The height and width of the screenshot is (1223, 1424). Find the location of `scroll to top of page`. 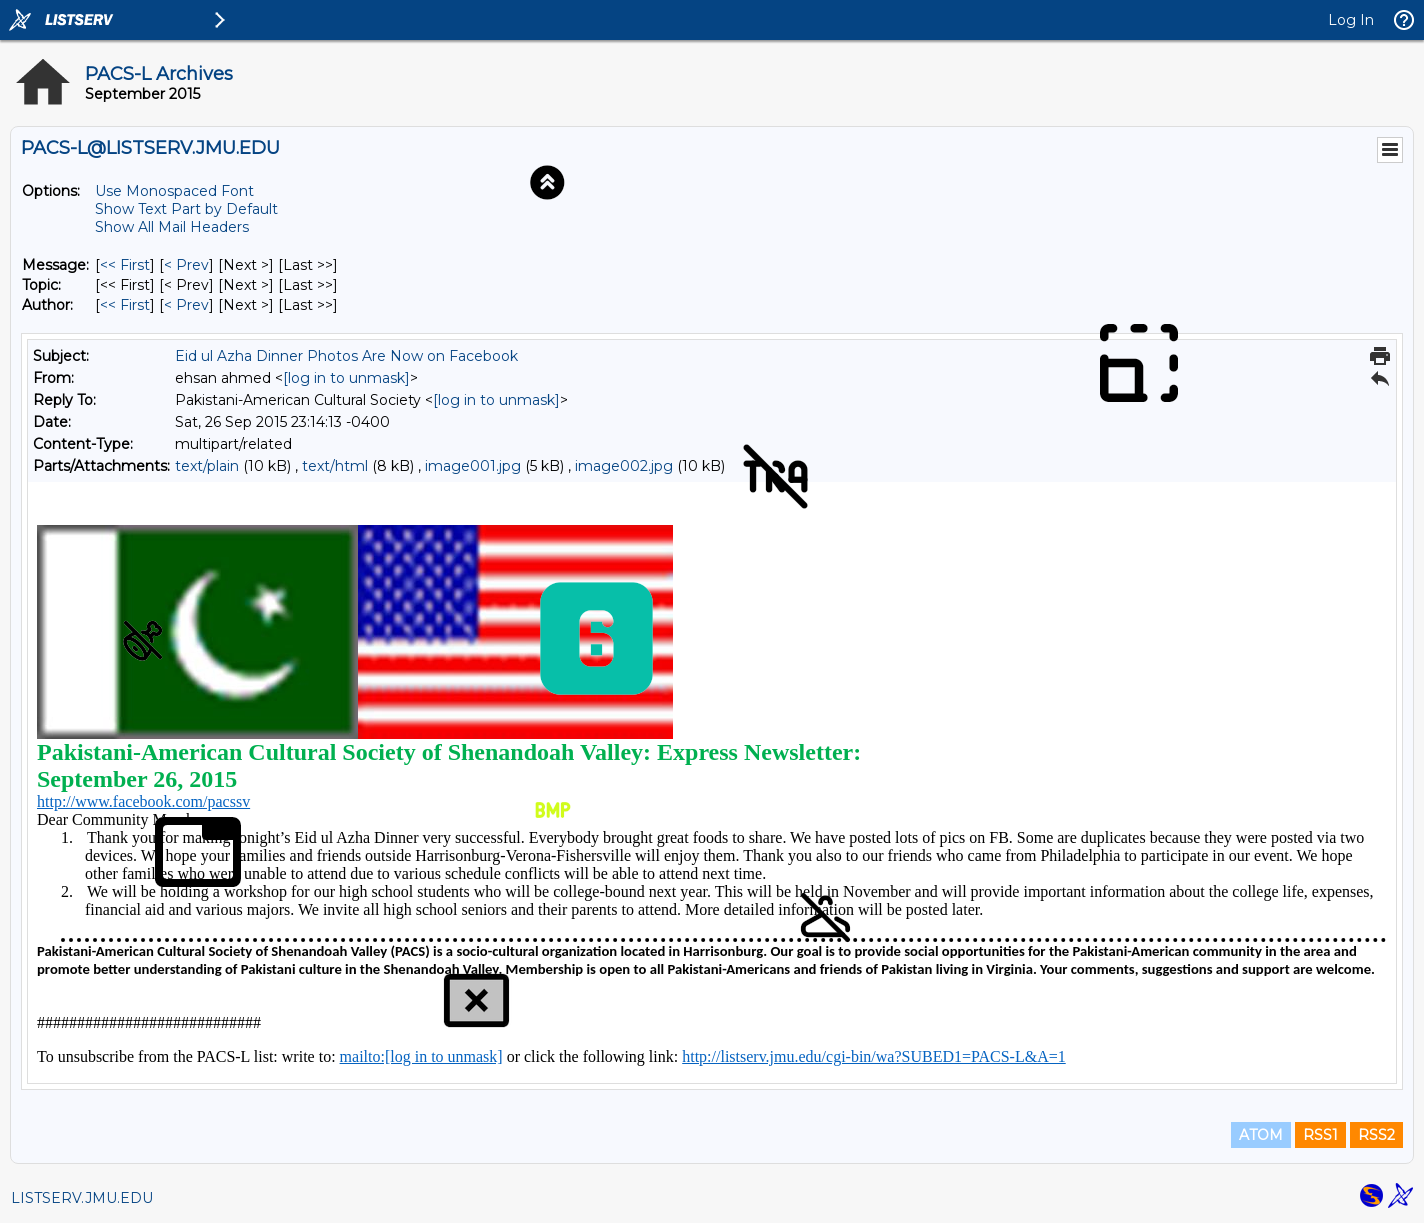

scroll to top of page is located at coordinates (547, 182).